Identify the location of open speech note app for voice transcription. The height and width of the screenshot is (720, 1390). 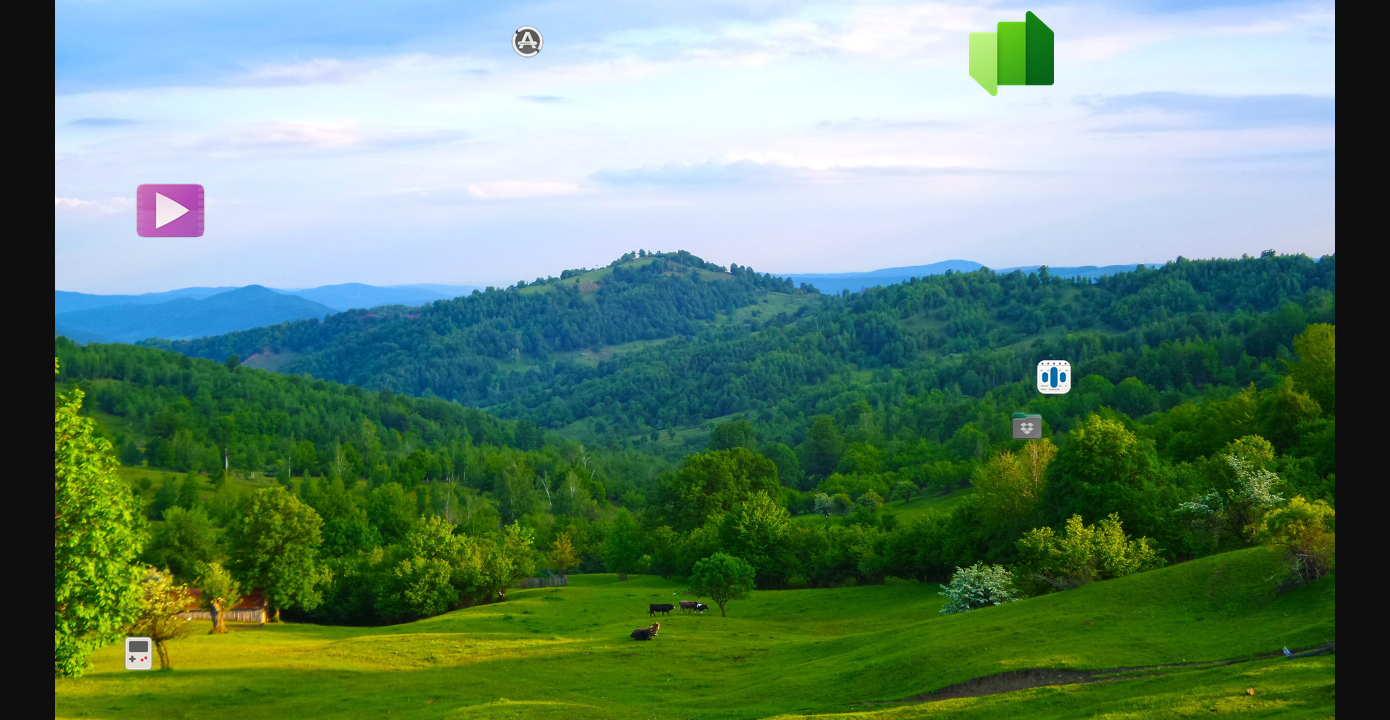
(1054, 377).